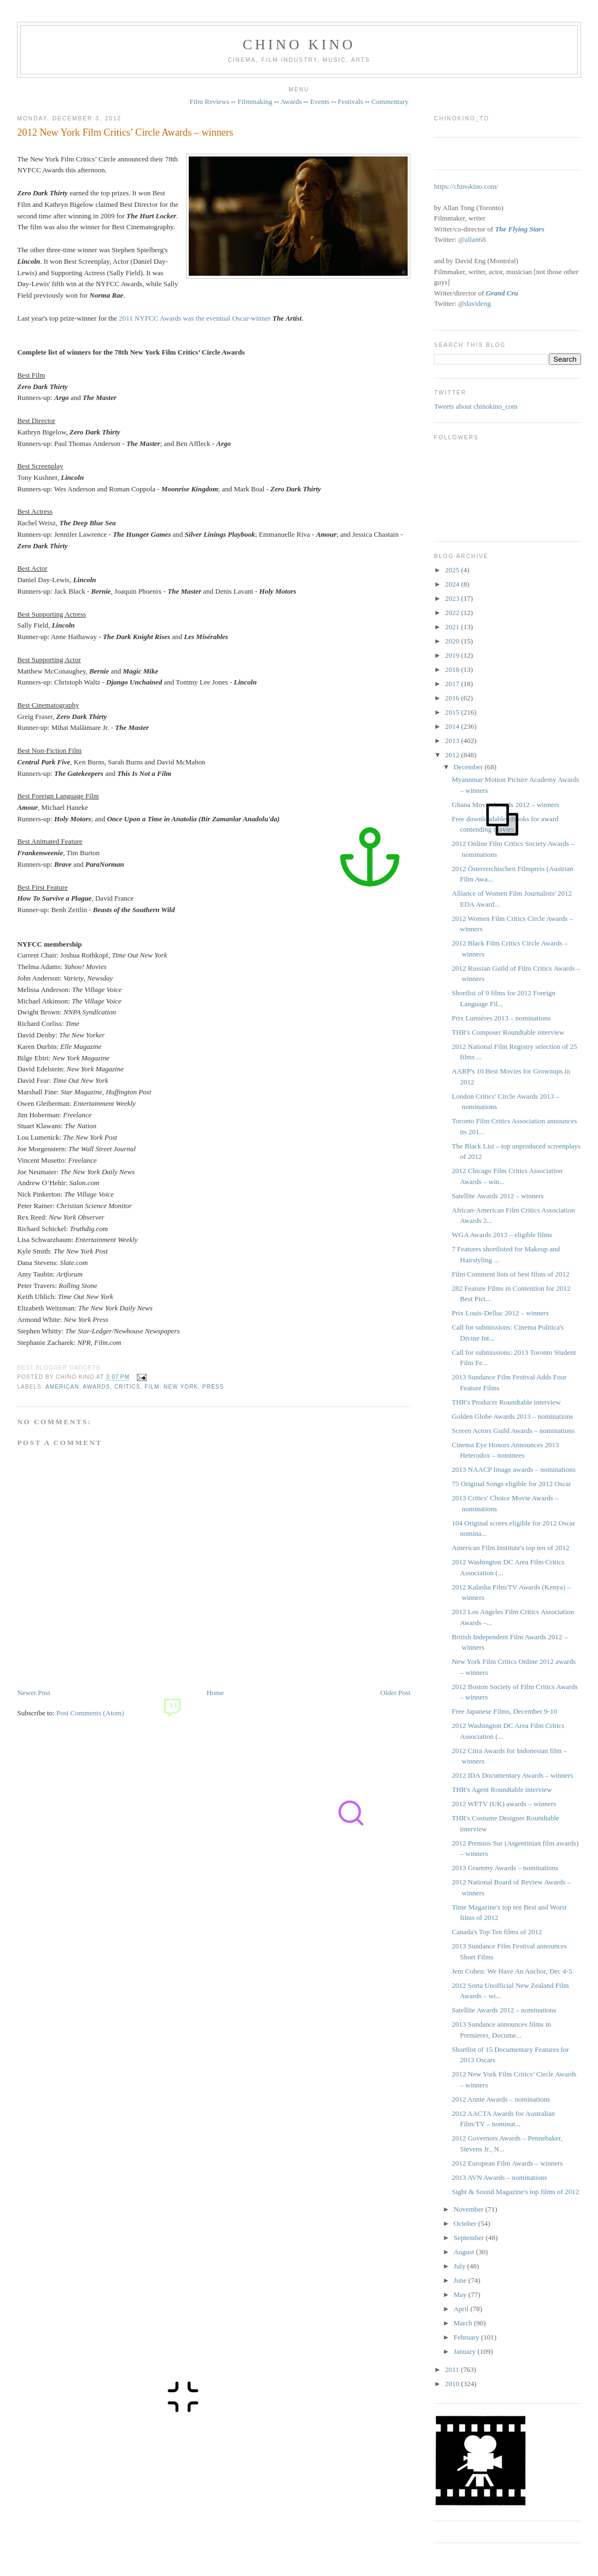  What do you see at coordinates (183, 2397) in the screenshot?
I see `minimize or exit fullscreen mode` at bounding box center [183, 2397].